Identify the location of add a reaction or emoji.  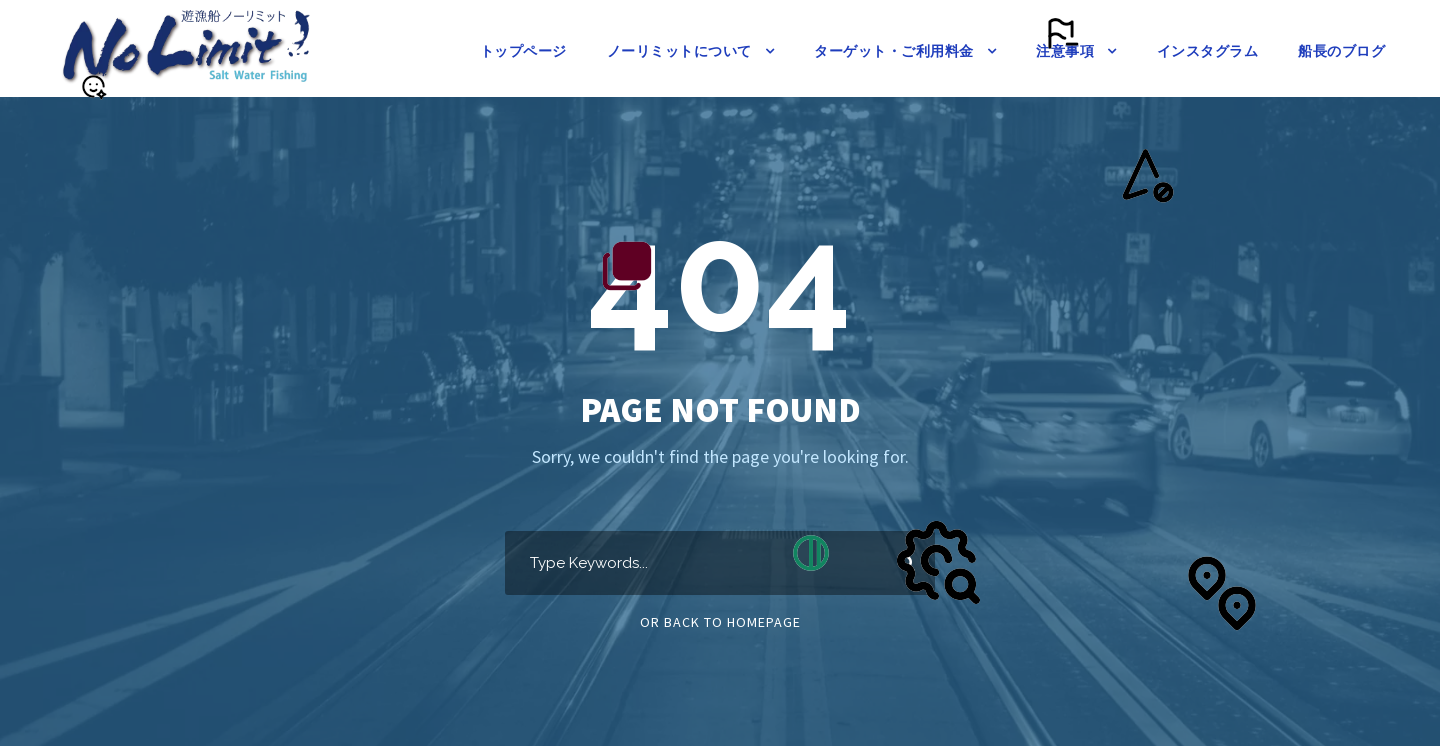
(93, 86).